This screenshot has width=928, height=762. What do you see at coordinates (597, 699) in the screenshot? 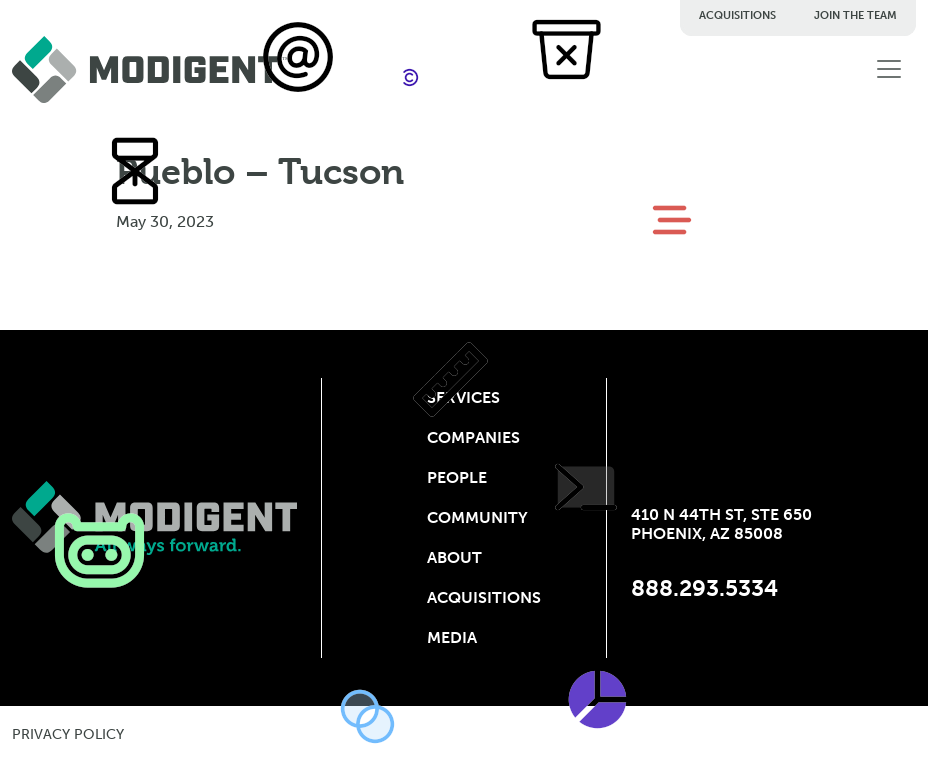
I see `view data breakdown by category` at bounding box center [597, 699].